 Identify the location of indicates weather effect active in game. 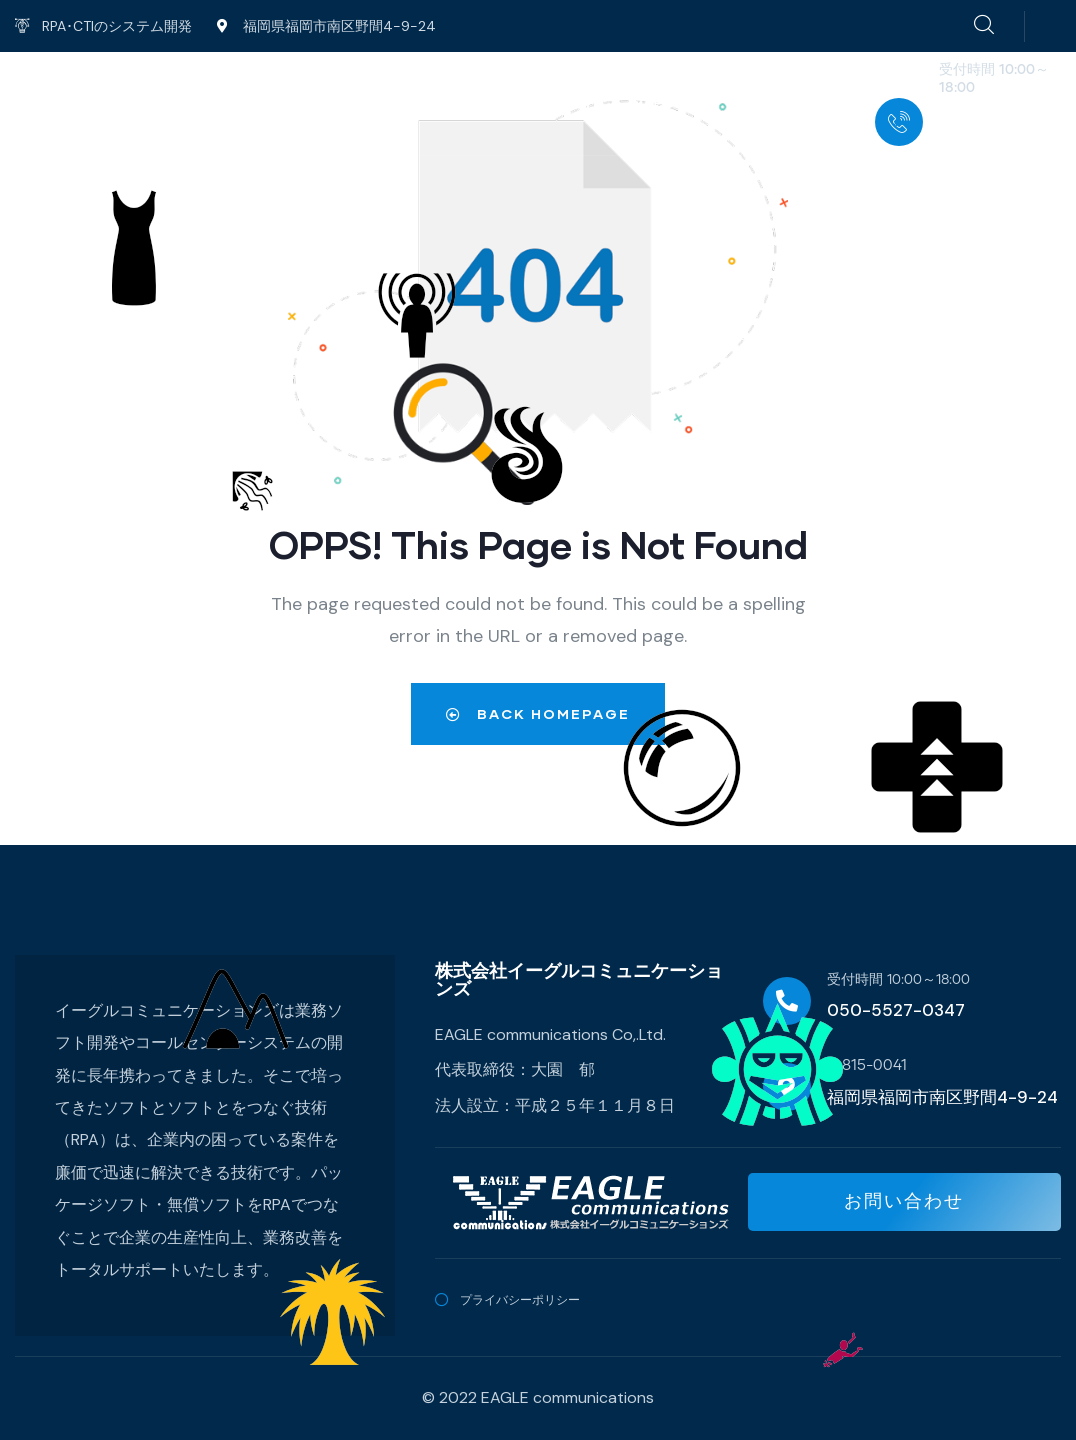
(527, 455).